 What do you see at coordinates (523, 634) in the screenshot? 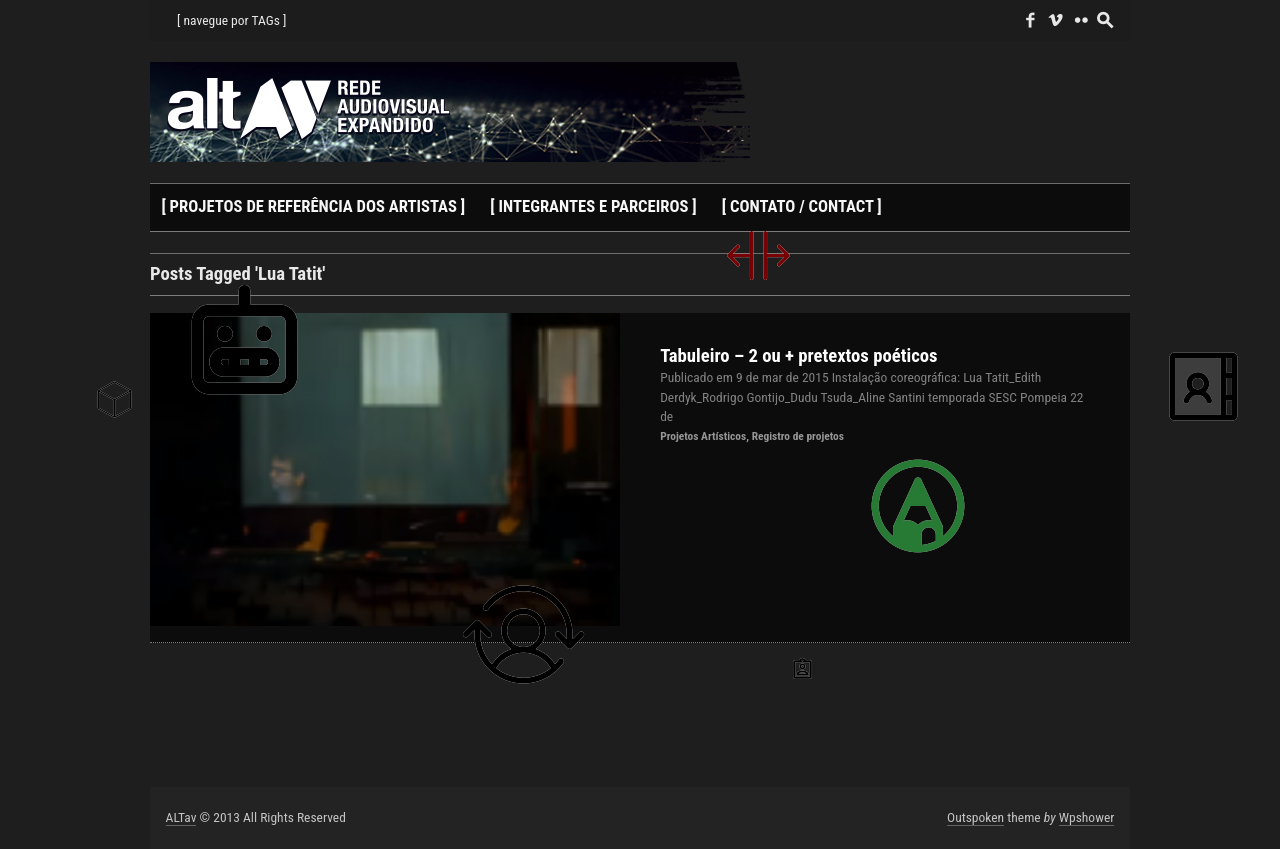
I see `switch between user accounts` at bounding box center [523, 634].